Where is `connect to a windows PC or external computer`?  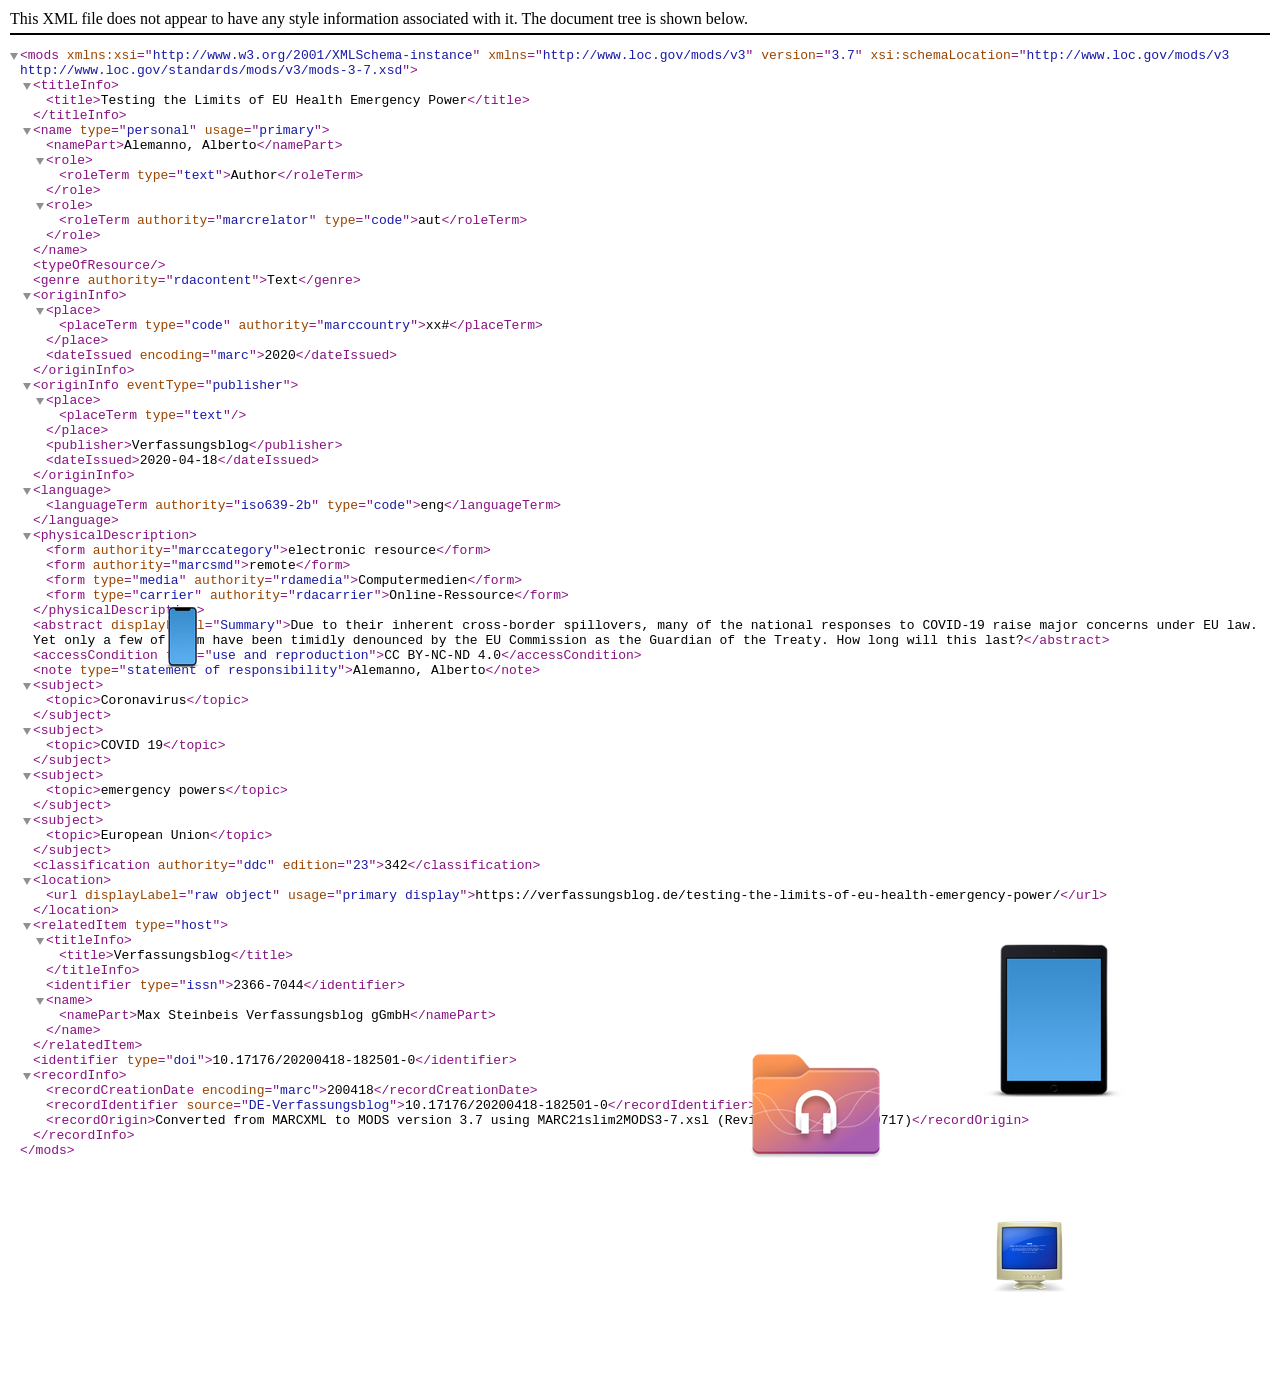
connect to a windows PC or external computer is located at coordinates (1029, 1254).